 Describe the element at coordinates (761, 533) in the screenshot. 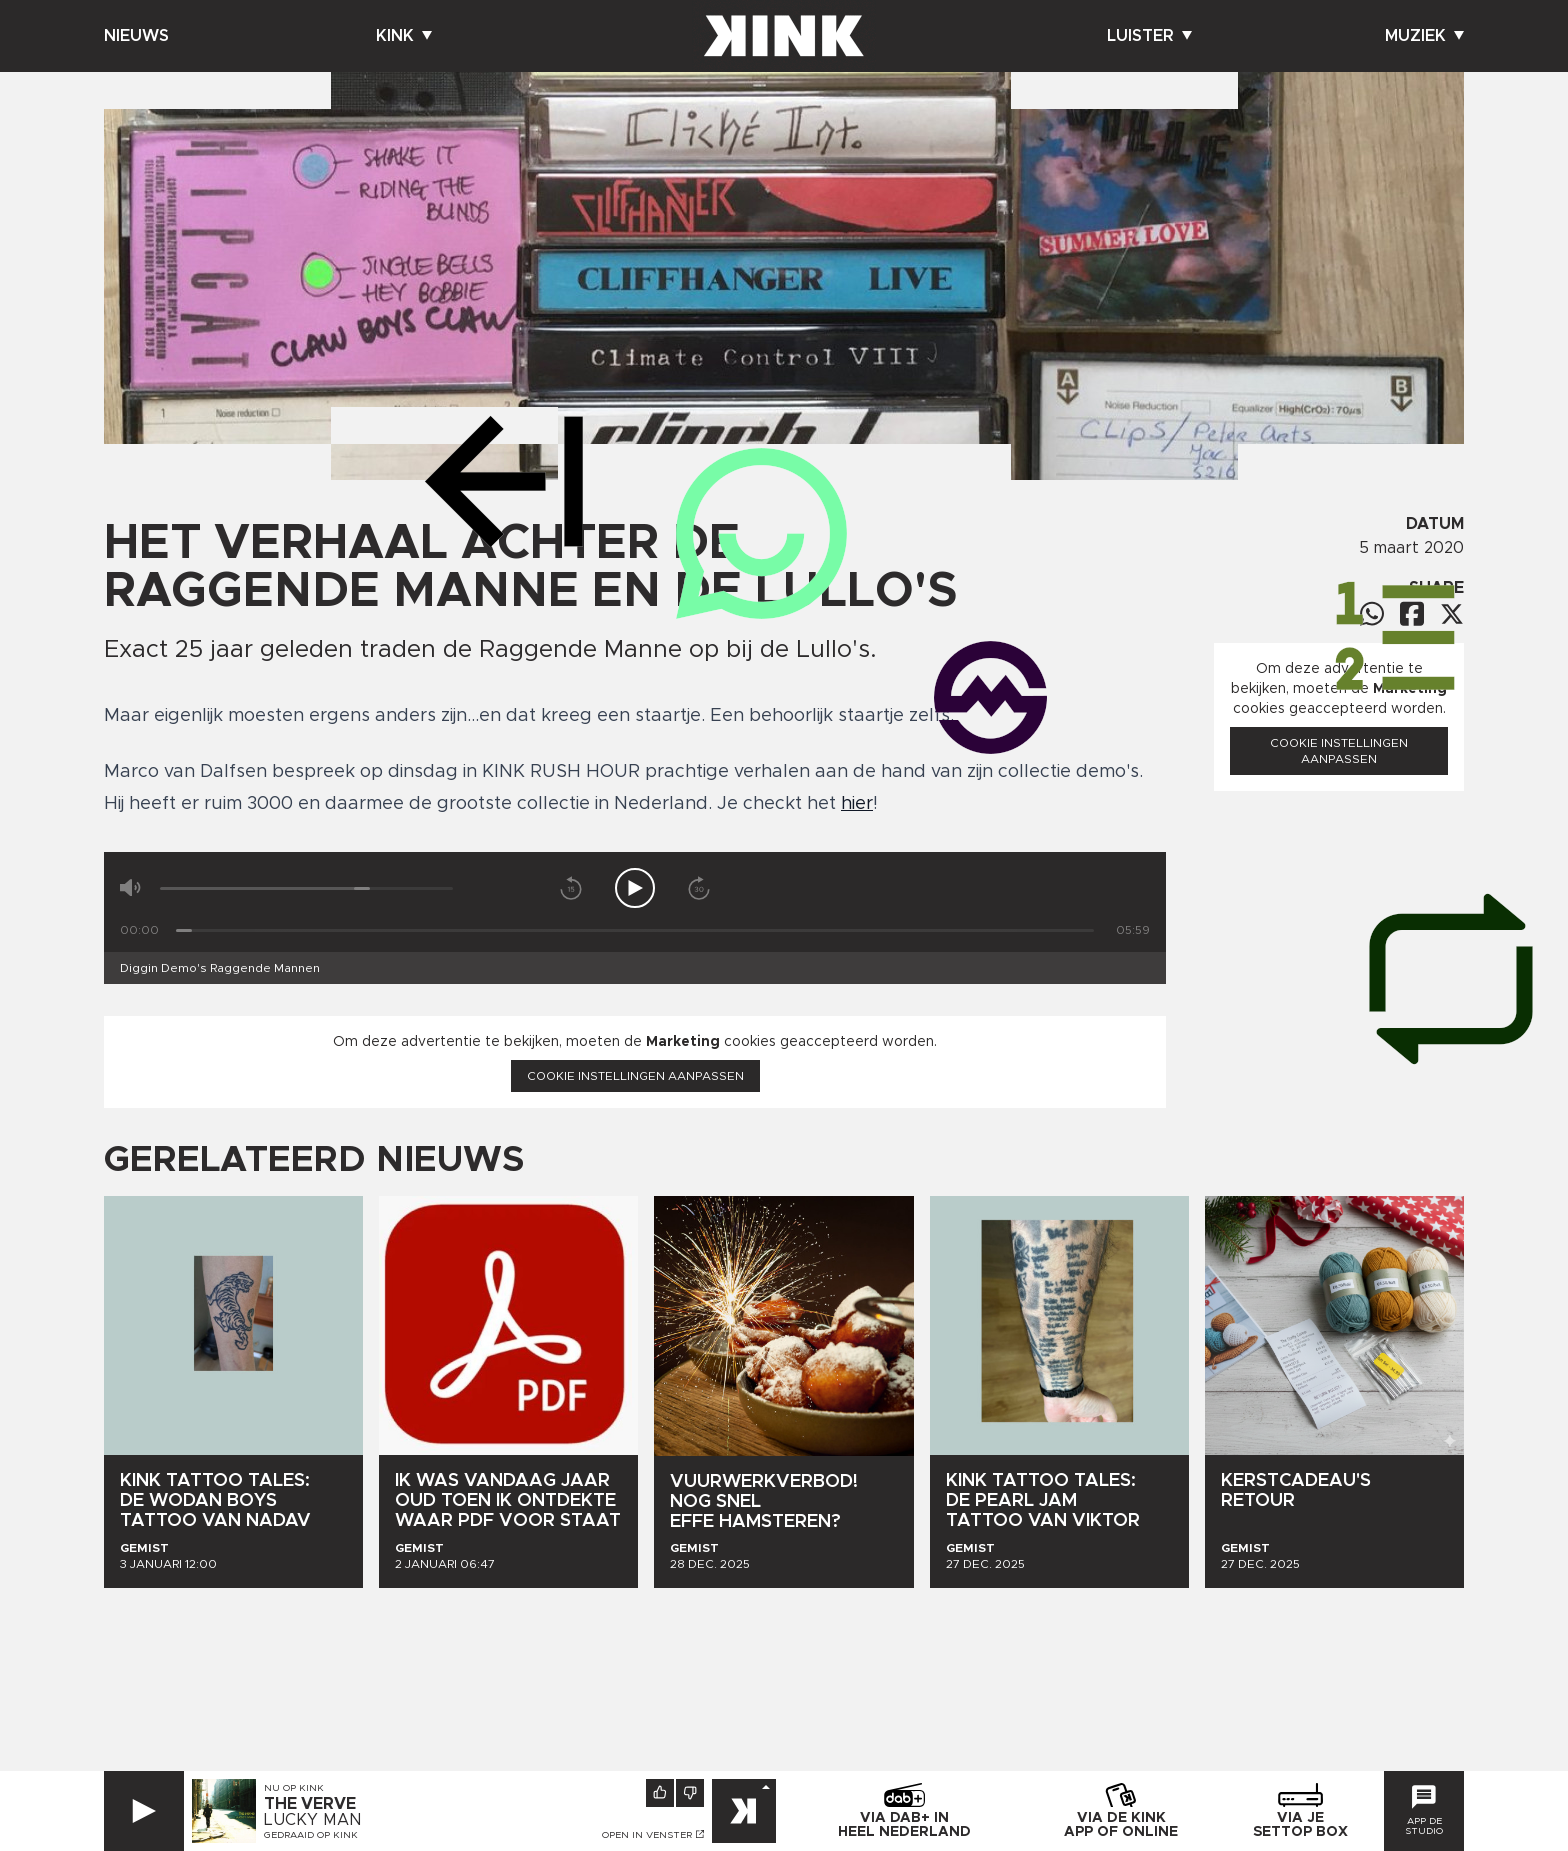

I see `open chat or messaging feature` at that location.